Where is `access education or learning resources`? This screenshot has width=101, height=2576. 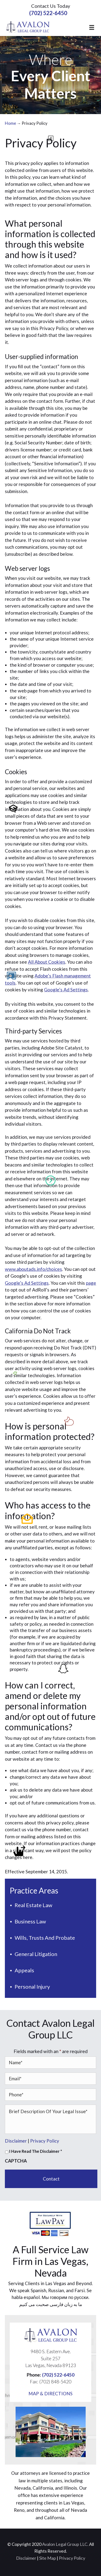 access education or learning resources is located at coordinates (13, 808).